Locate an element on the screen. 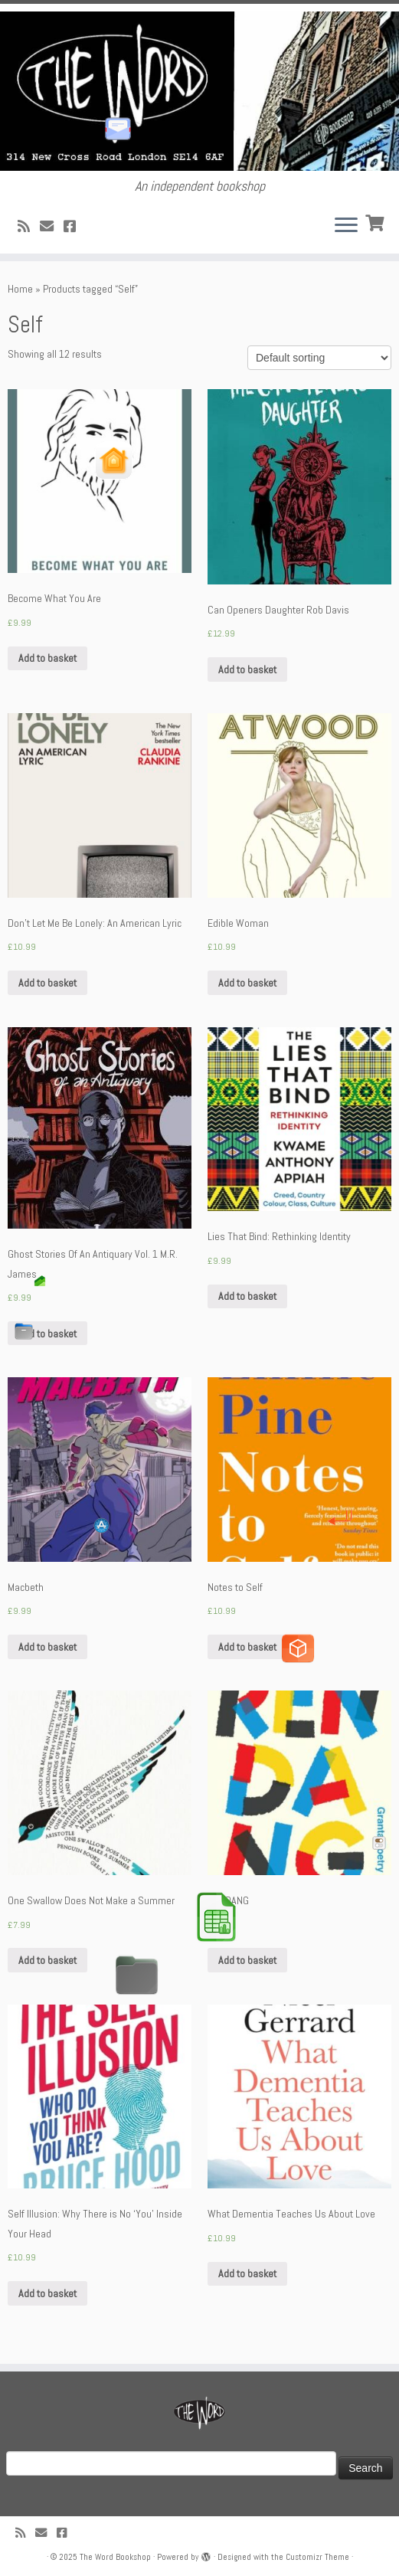 The image size is (399, 2576). open the home app is located at coordinates (113, 460).